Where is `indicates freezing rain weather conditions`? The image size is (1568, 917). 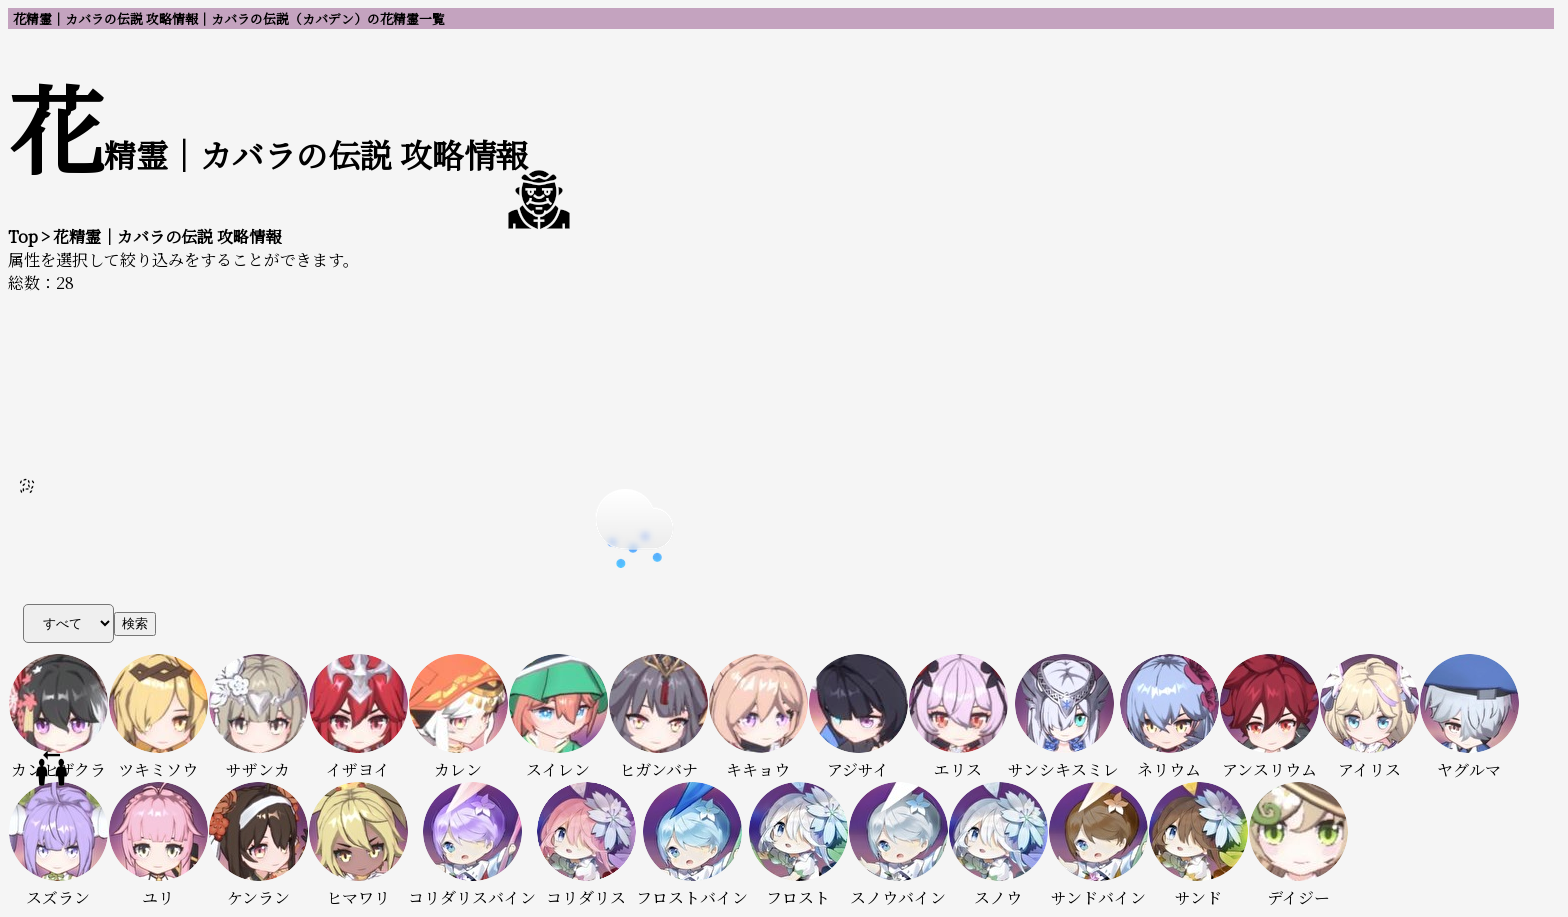 indicates freezing rain weather conditions is located at coordinates (634, 528).